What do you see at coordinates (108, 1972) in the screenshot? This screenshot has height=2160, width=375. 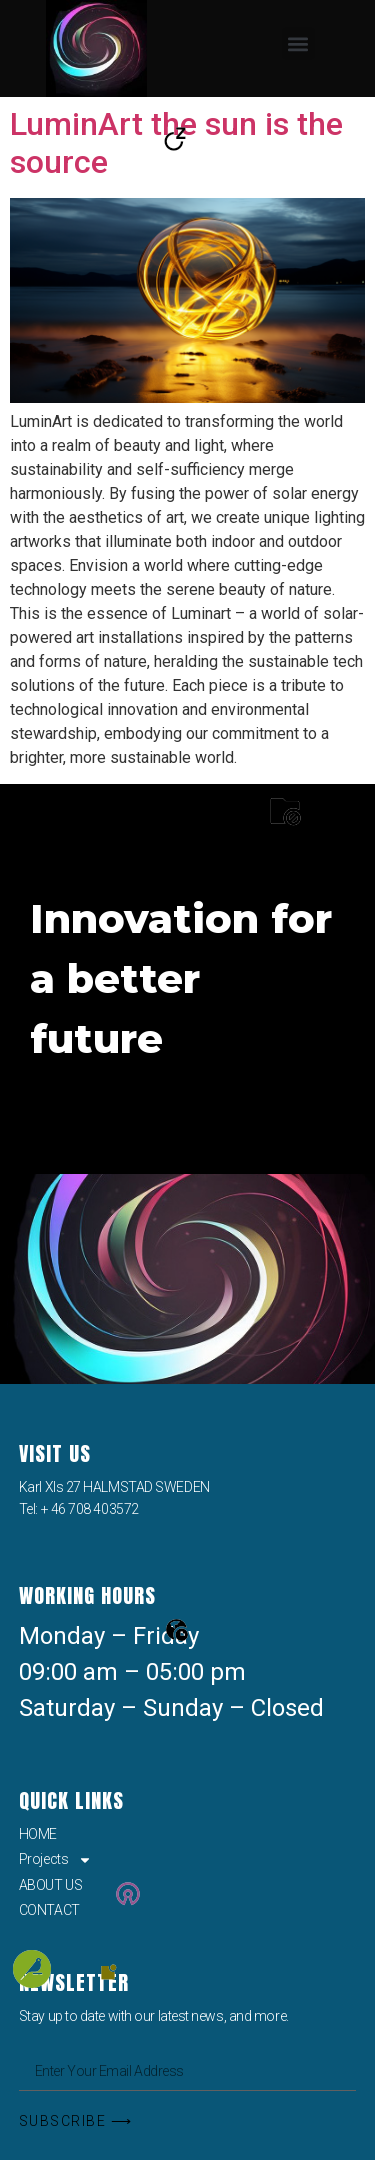 I see `indicates new notifications or unread alerts` at bounding box center [108, 1972].